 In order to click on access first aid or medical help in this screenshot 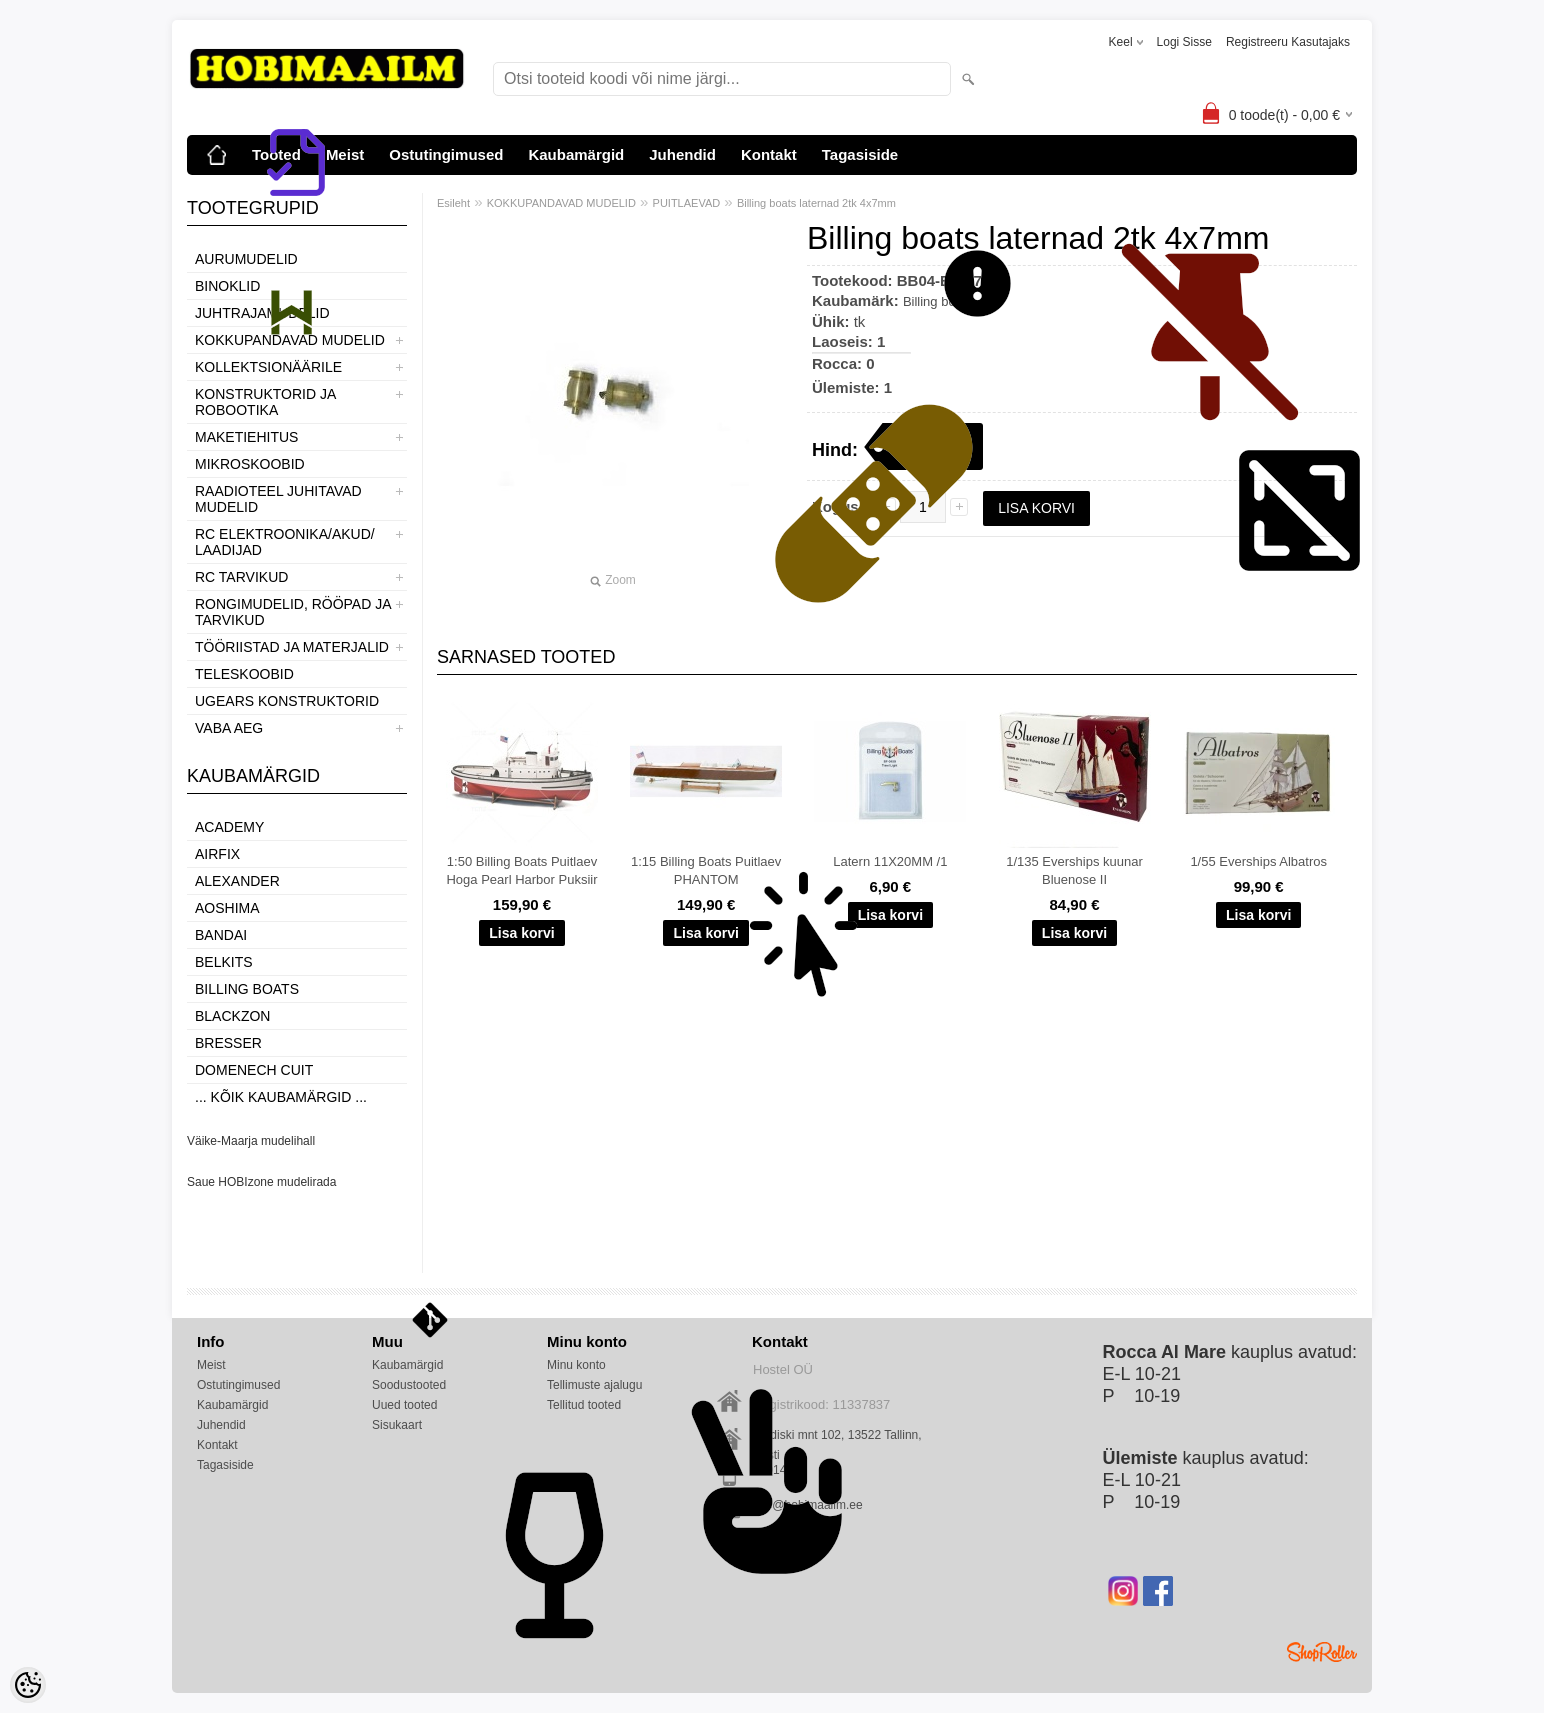, I will do `click(873, 504)`.